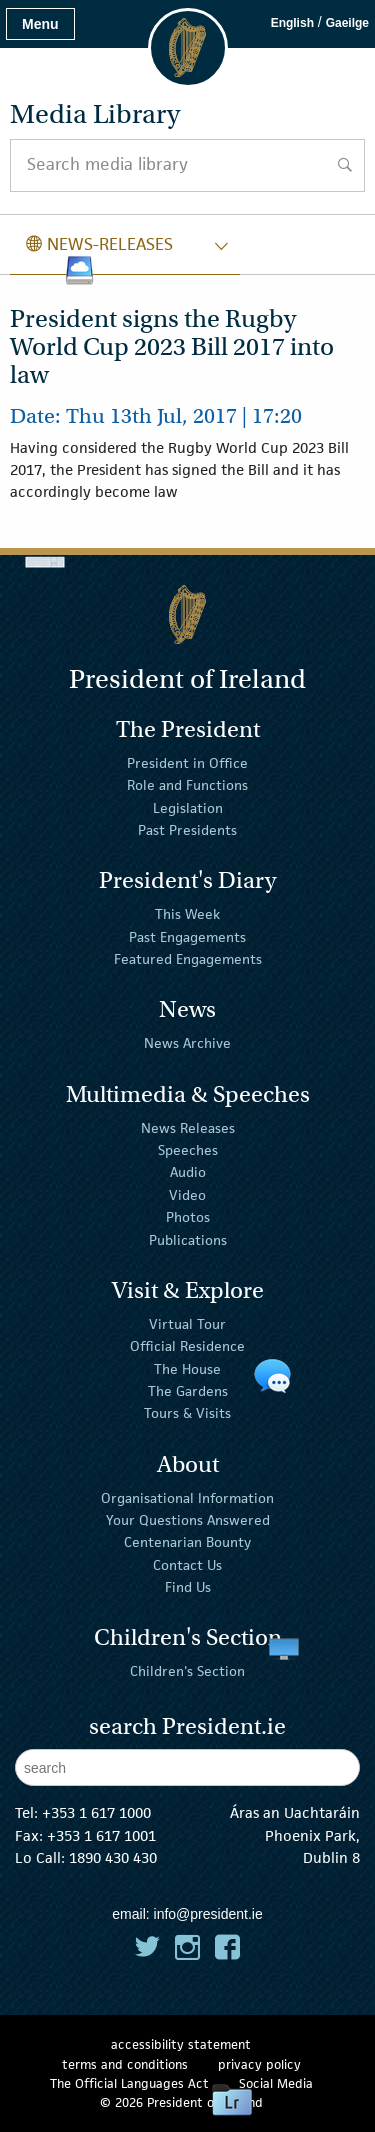  Describe the element at coordinates (232, 2101) in the screenshot. I see `open folder containing Adobe Lightroom files` at that location.